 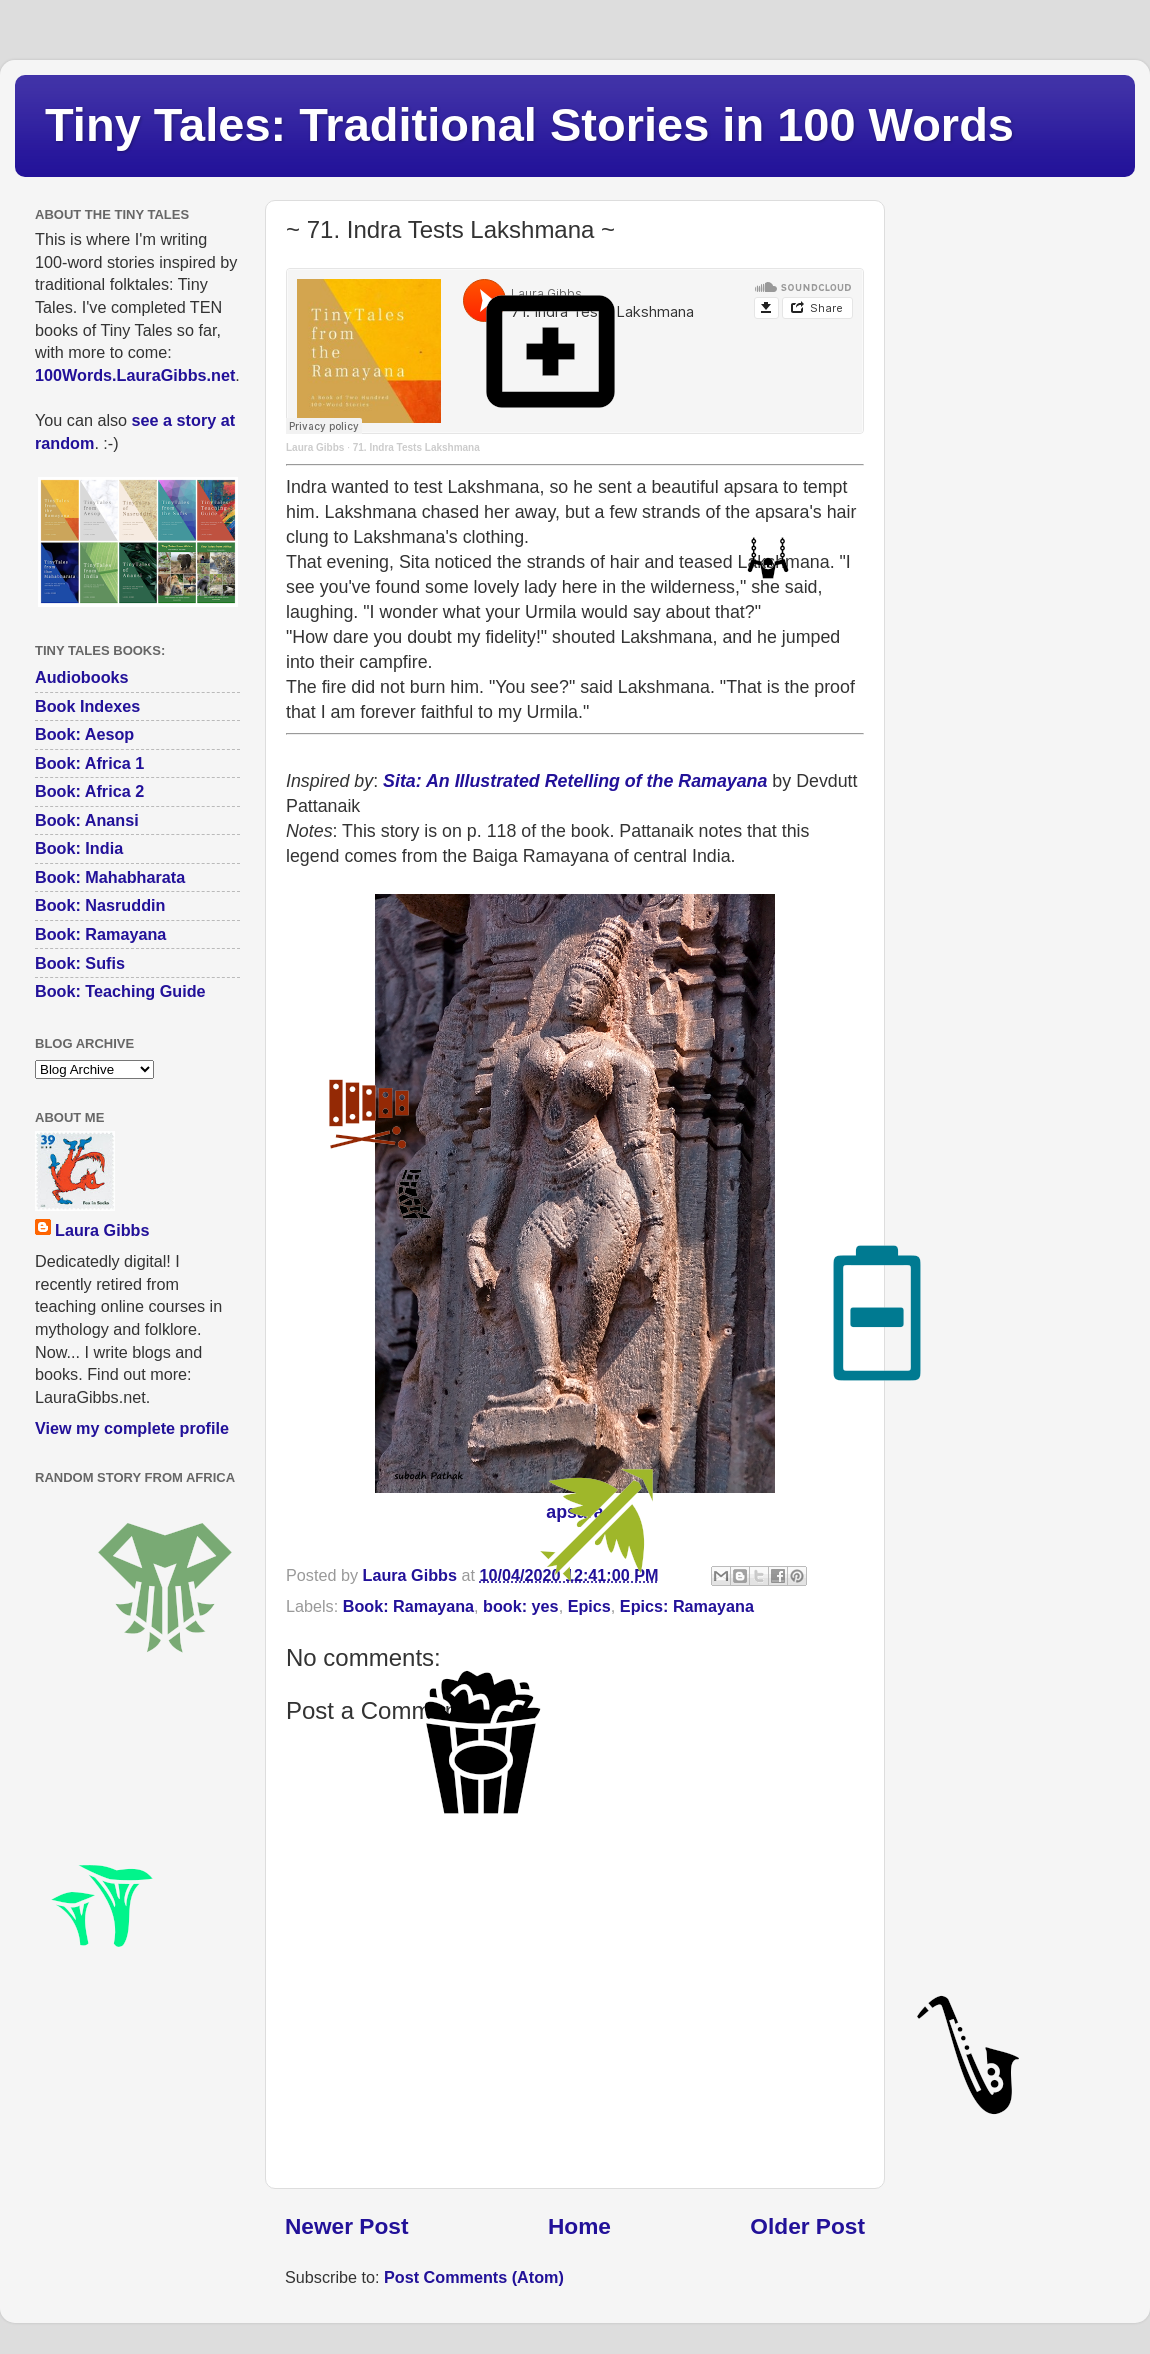 What do you see at coordinates (415, 1194) in the screenshot?
I see `select or place a stone pathway in a building game` at bounding box center [415, 1194].